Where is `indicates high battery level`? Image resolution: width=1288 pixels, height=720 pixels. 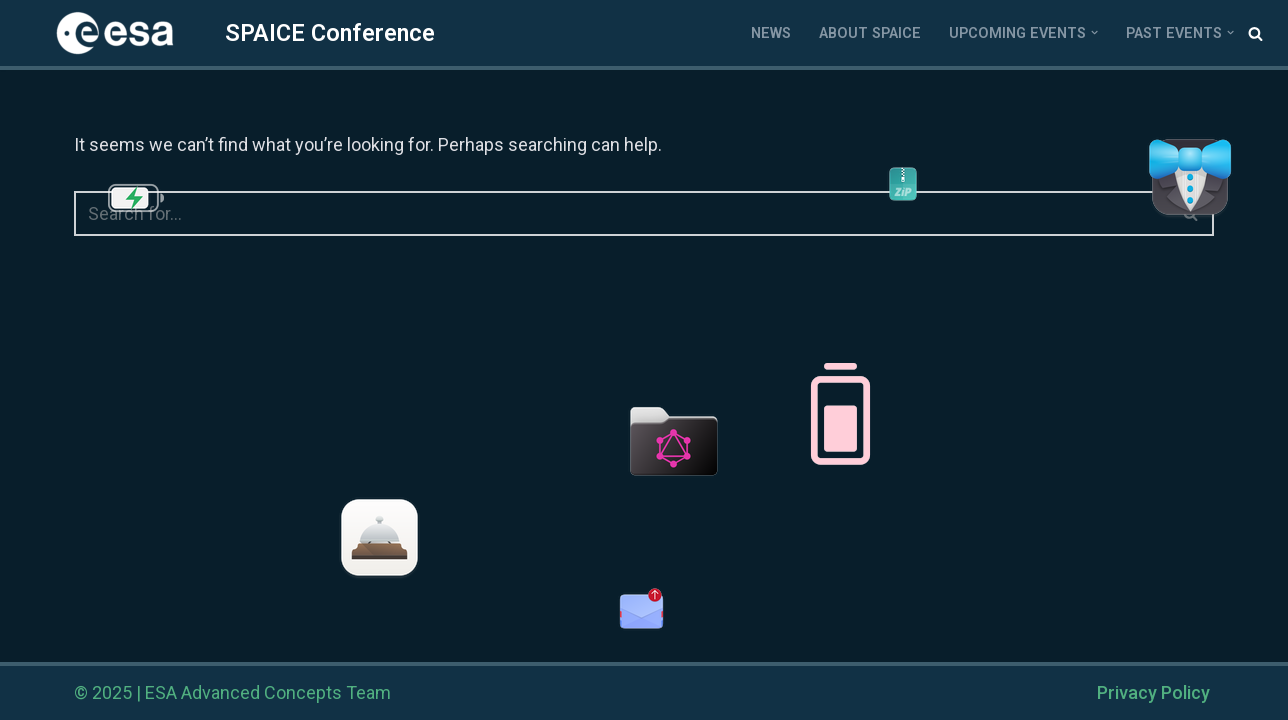
indicates high battery level is located at coordinates (840, 415).